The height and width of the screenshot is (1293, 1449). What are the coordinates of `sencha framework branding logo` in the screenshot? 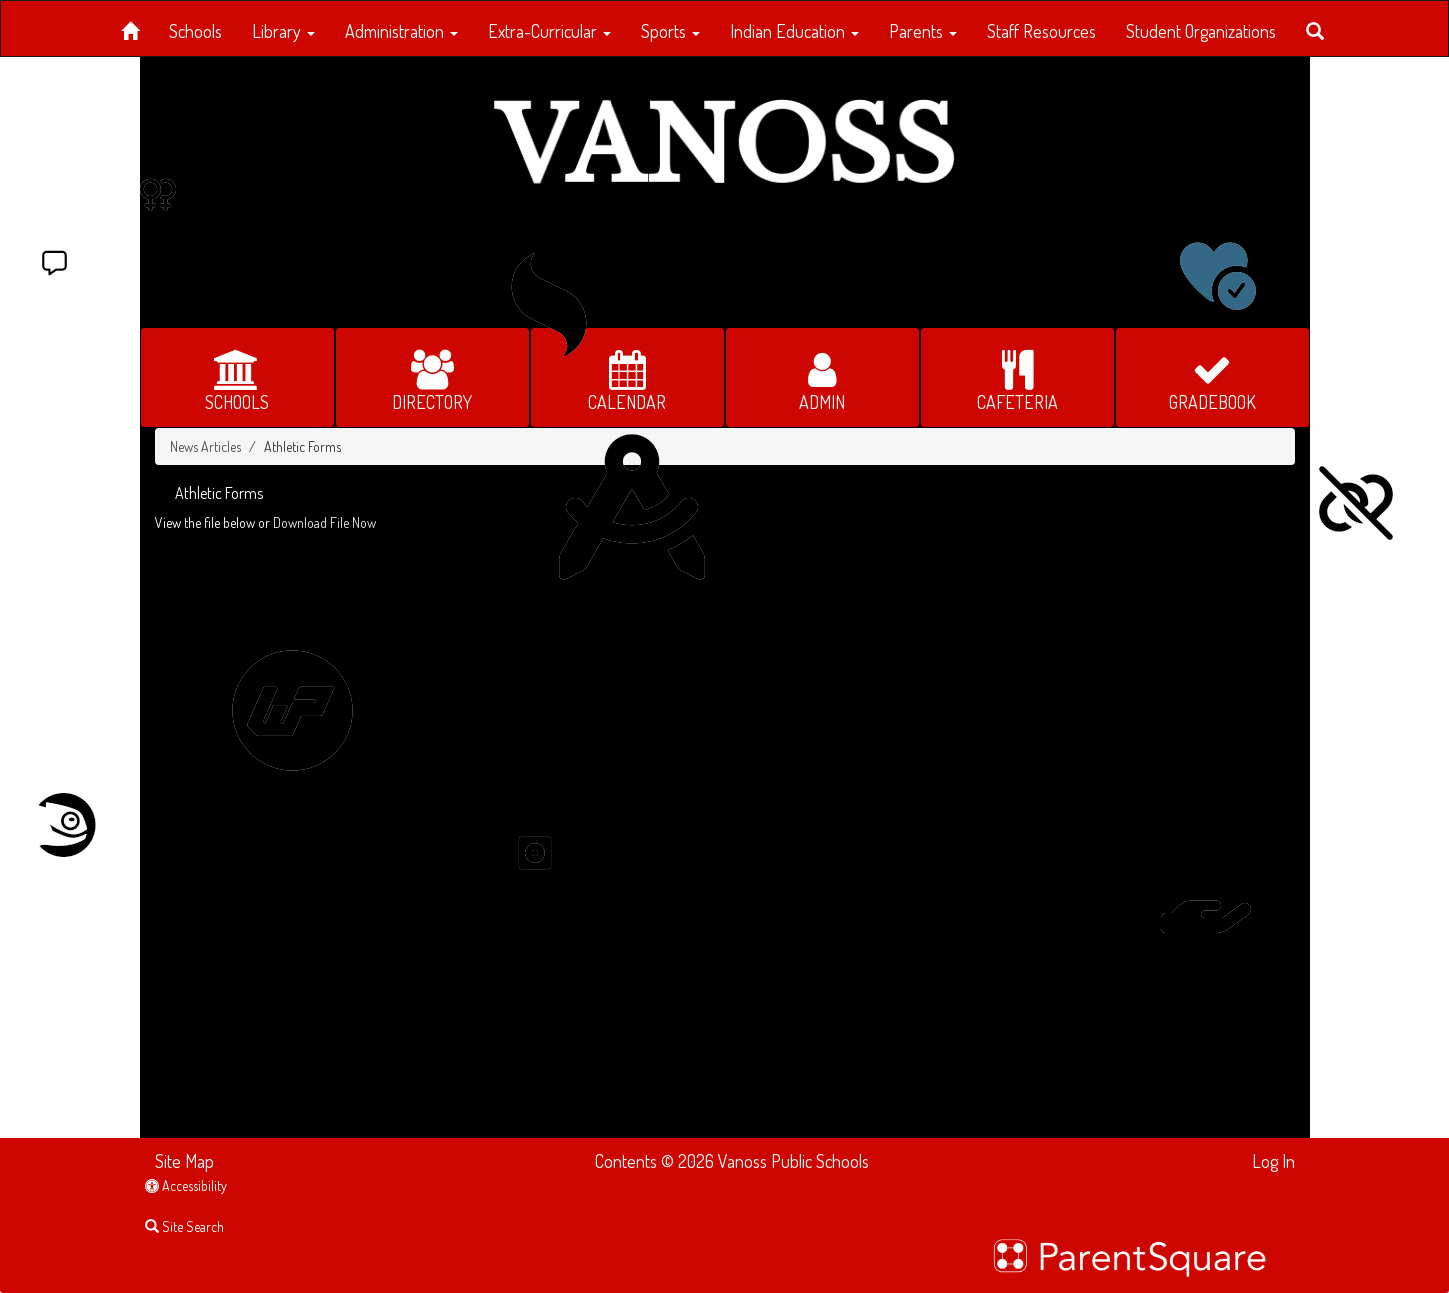 It's located at (549, 305).